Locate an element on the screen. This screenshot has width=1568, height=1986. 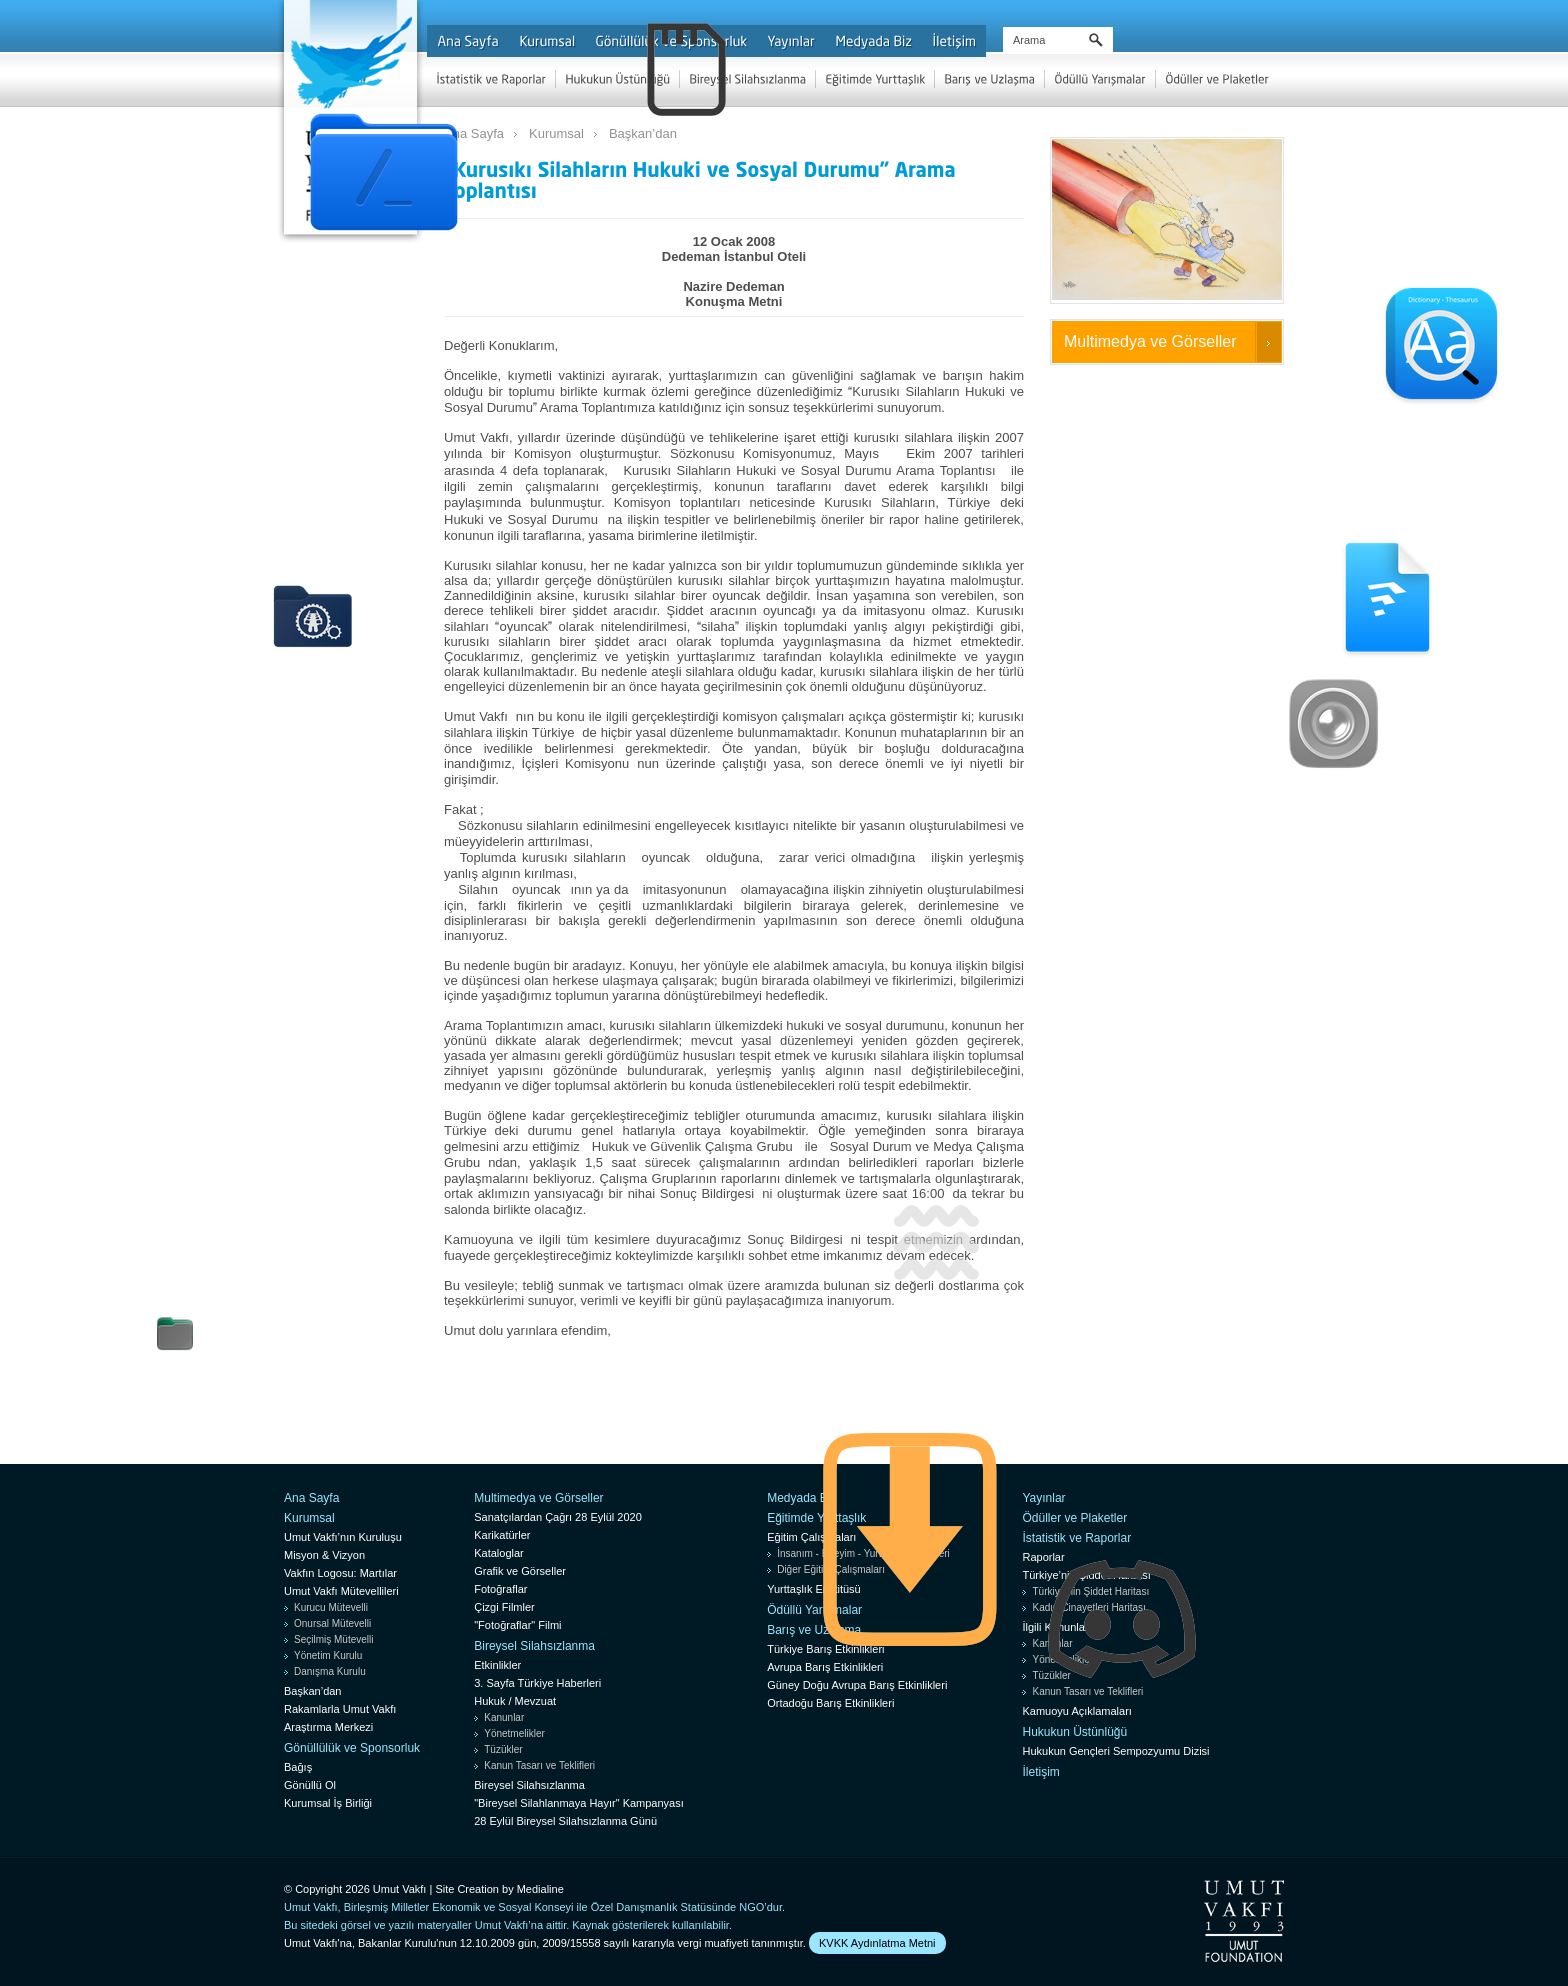
open eudic dictionary app is located at coordinates (1441, 343).